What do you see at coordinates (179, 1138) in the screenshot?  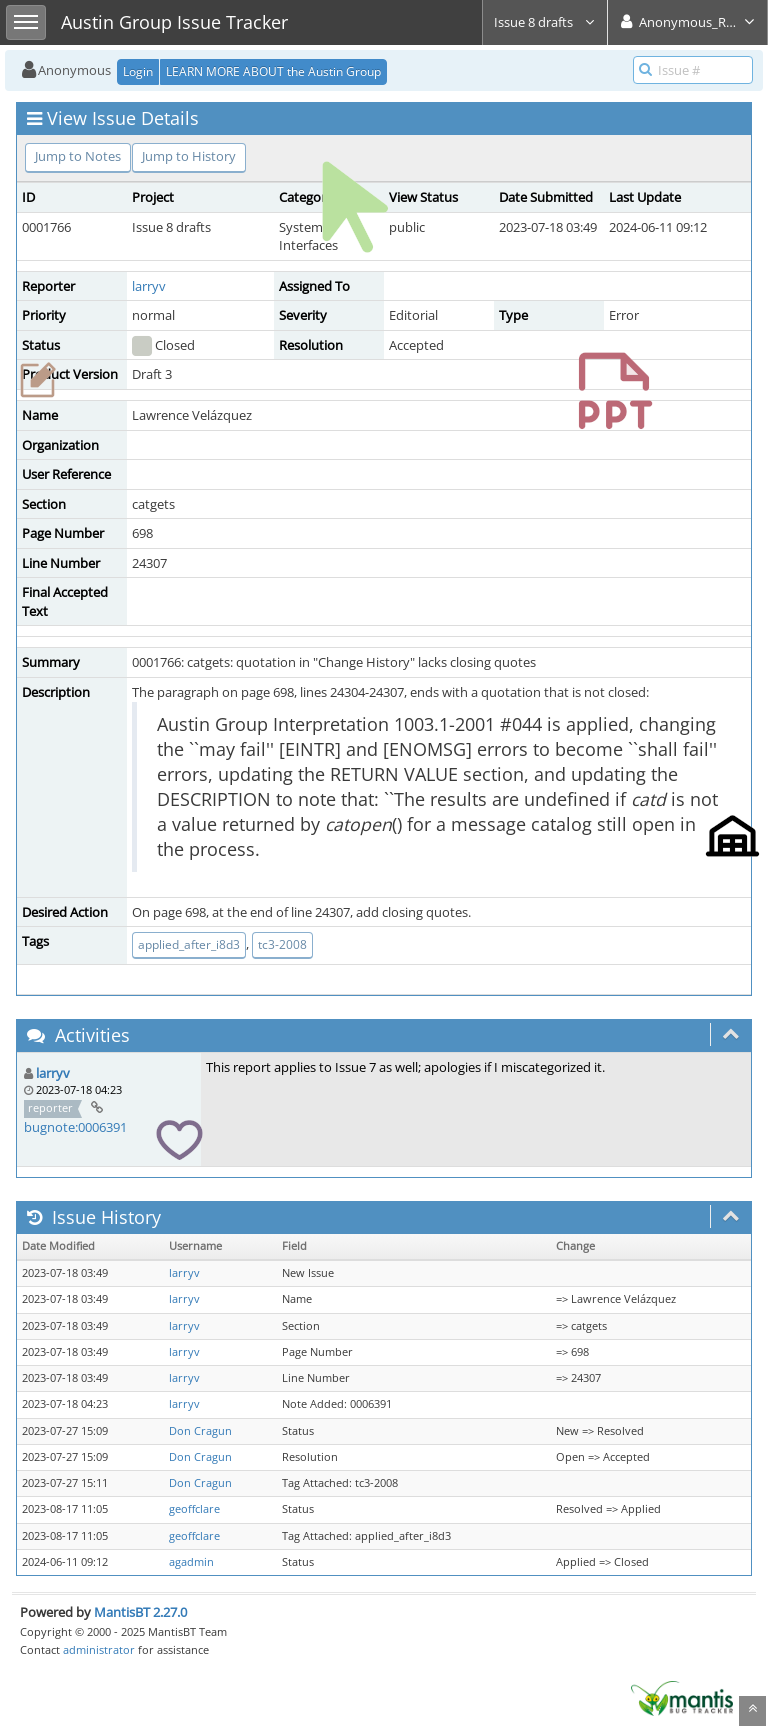 I see `add to favorites` at bounding box center [179, 1138].